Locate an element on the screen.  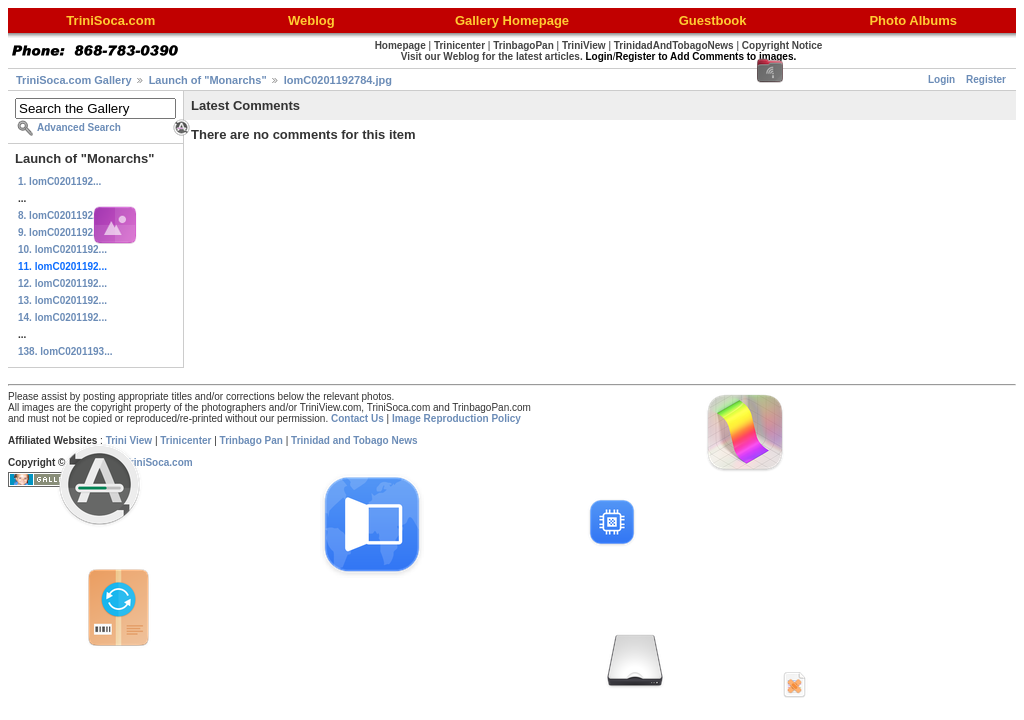
browse electronics or hardware apps is located at coordinates (612, 522).